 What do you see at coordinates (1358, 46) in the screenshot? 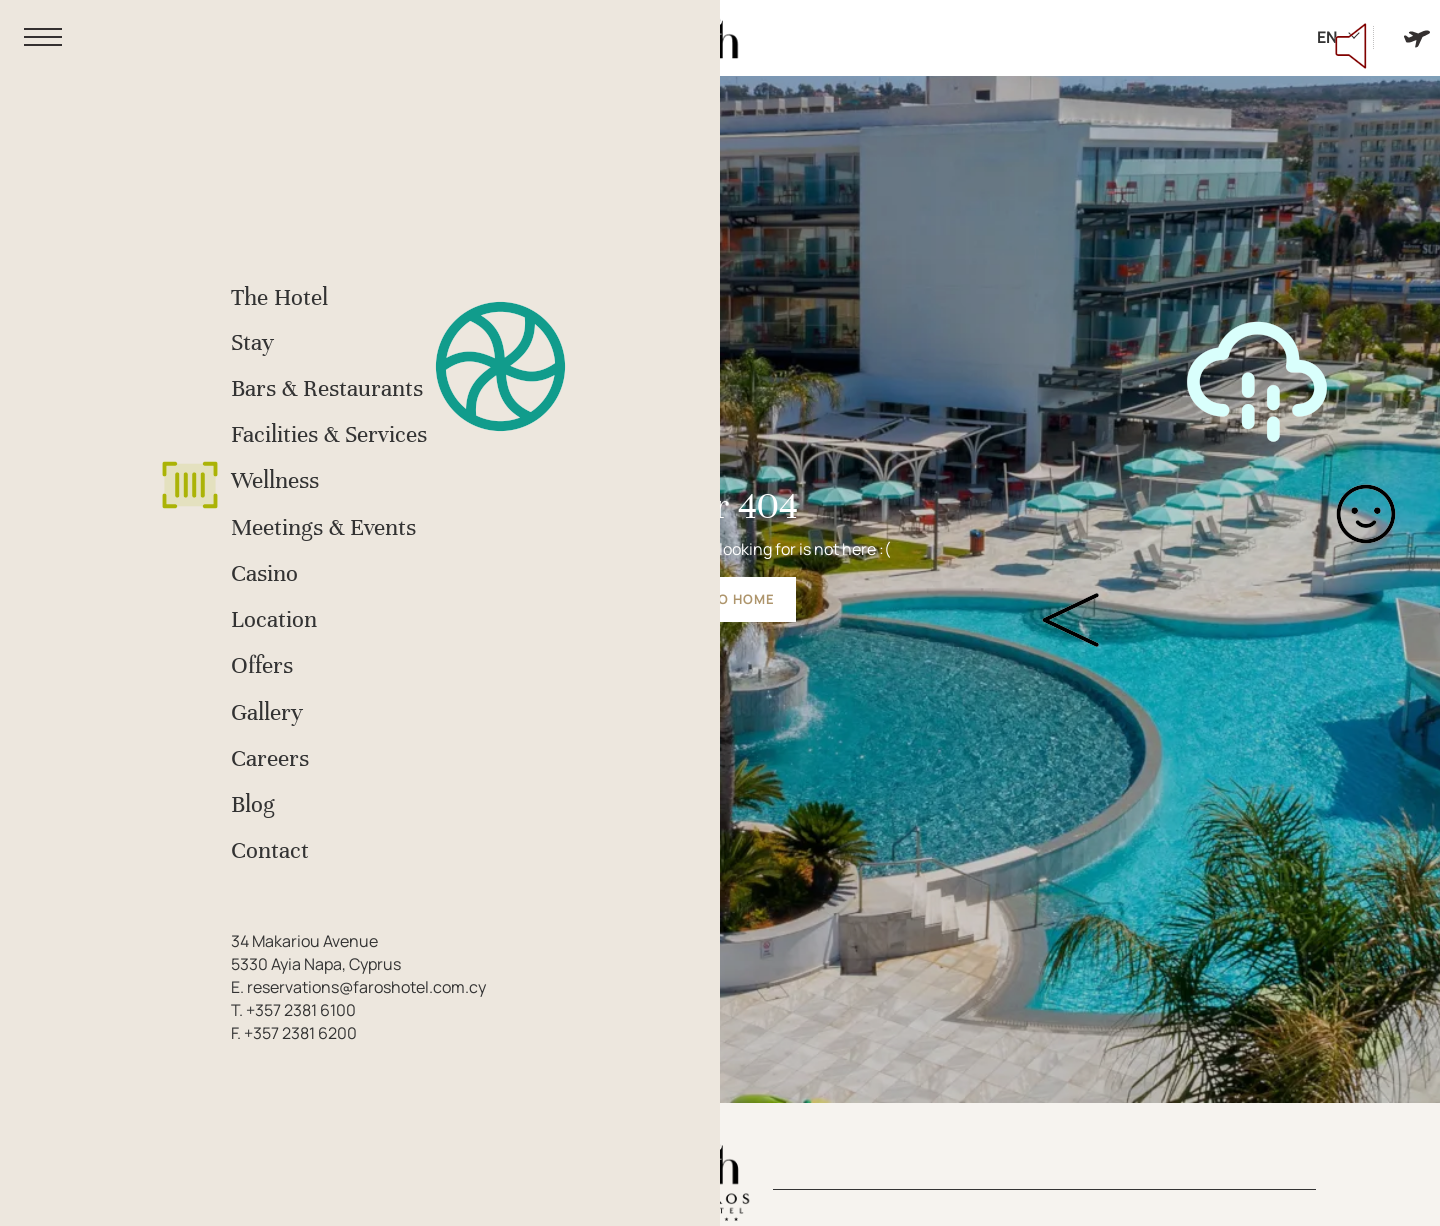
I see `speaker with no audio output` at bounding box center [1358, 46].